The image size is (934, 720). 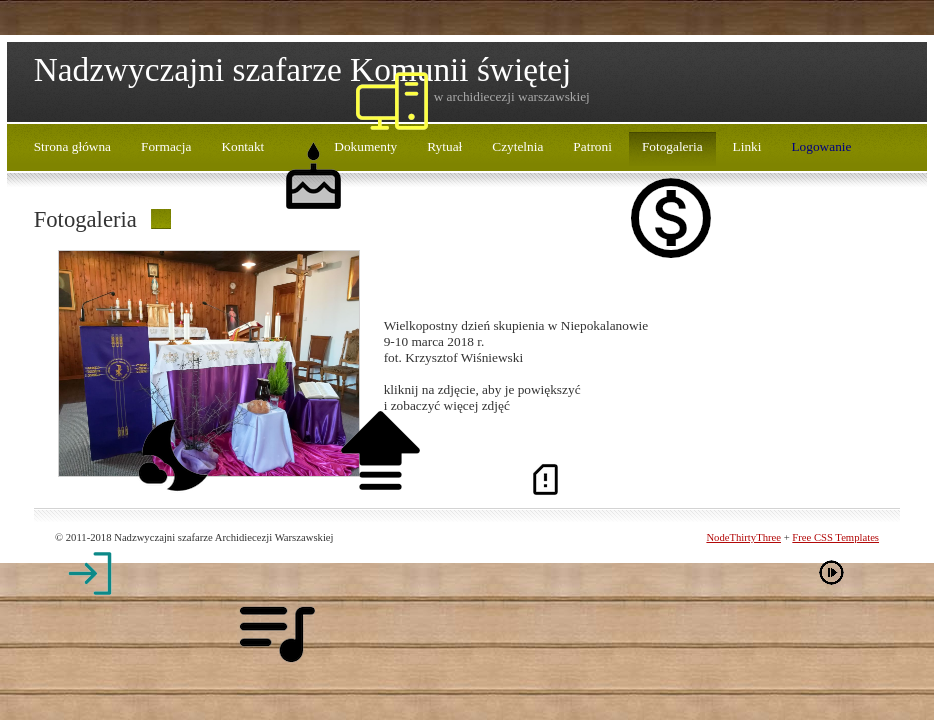 I want to click on sign in to your account, so click(x=93, y=573).